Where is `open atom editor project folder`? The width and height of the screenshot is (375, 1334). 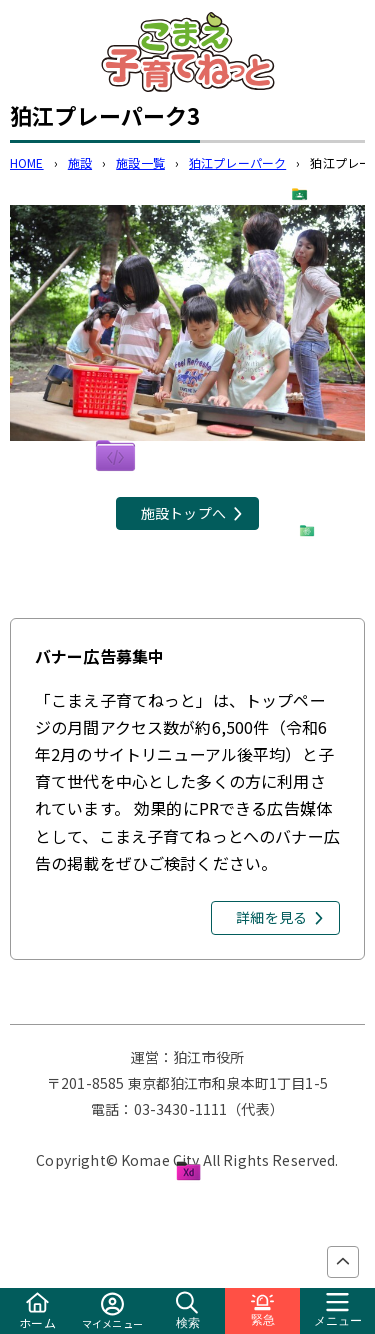
open atom editor project folder is located at coordinates (307, 531).